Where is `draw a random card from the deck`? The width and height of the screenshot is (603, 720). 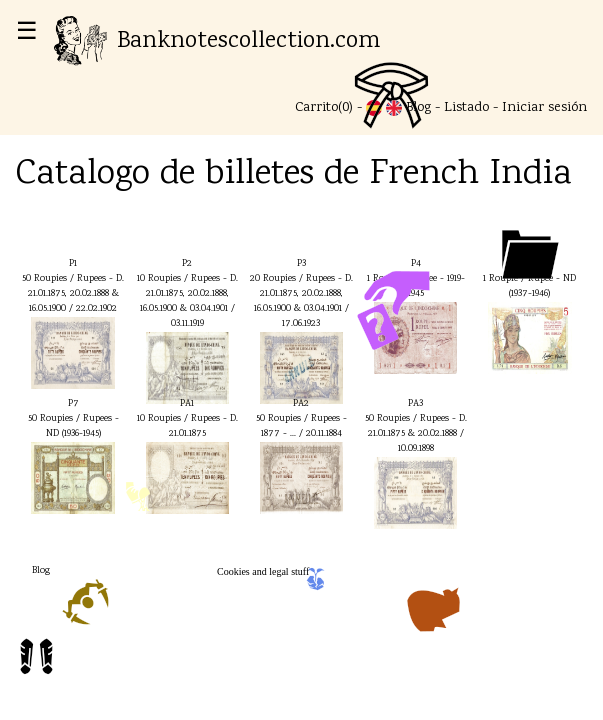 draw a random card from the deck is located at coordinates (393, 310).